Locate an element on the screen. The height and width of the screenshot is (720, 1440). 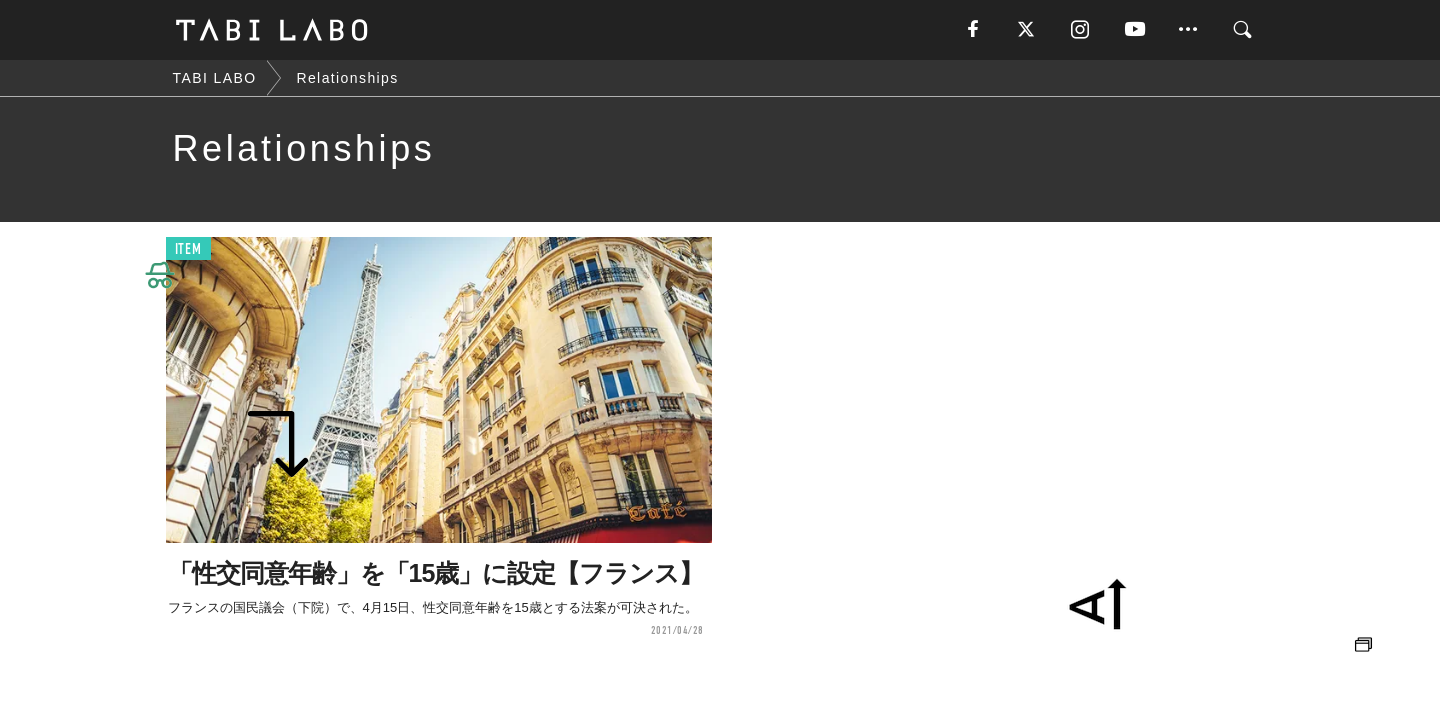
rotate text direction upward is located at coordinates (1098, 604).